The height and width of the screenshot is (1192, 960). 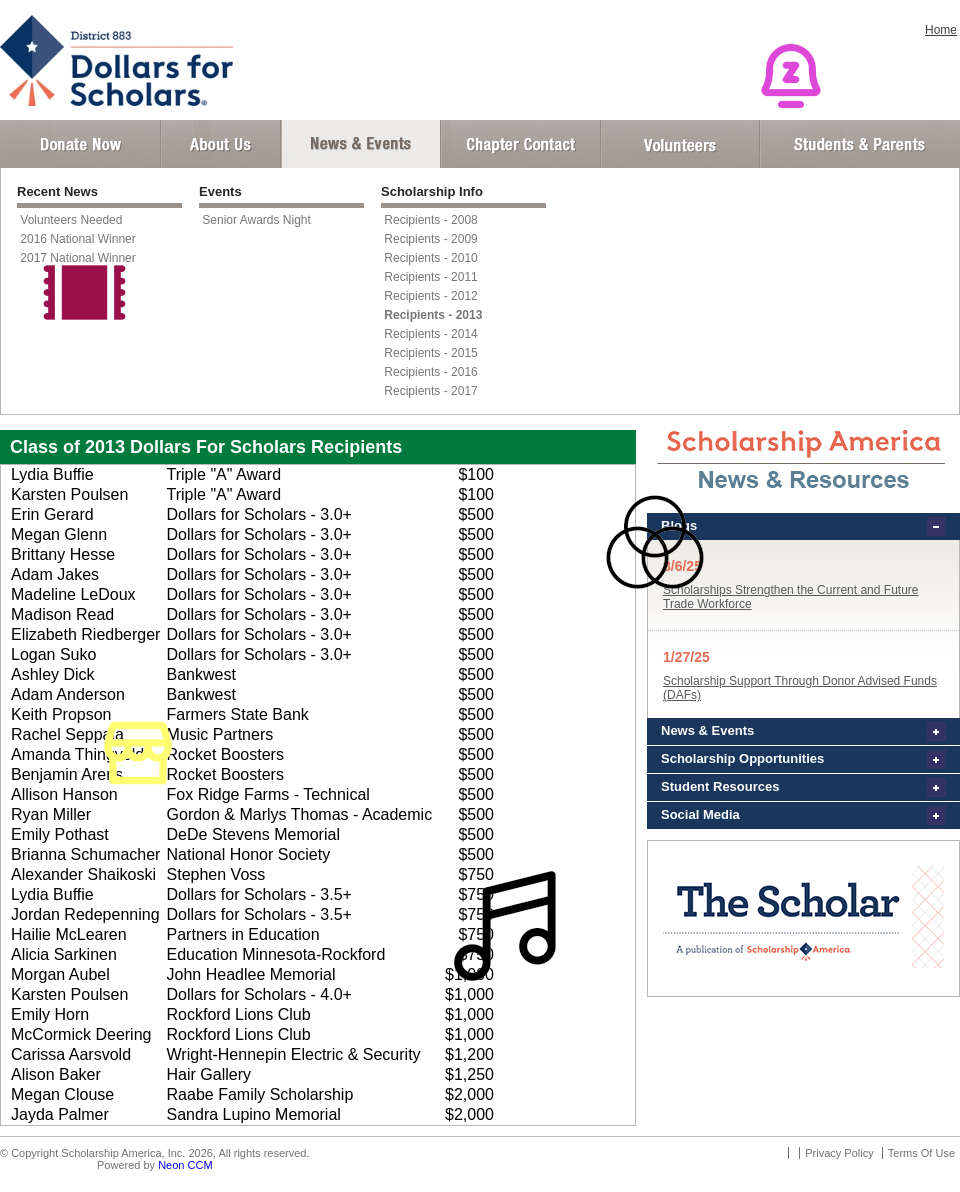 What do you see at coordinates (655, 544) in the screenshot?
I see `view overlapping categories or sets` at bounding box center [655, 544].